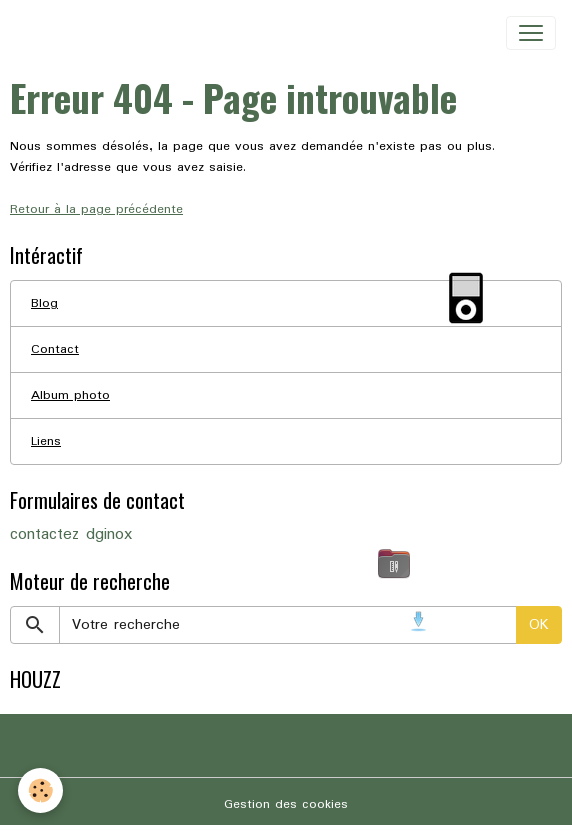 The height and width of the screenshot is (831, 572). What do you see at coordinates (394, 563) in the screenshot?
I see `access your templates folder` at bounding box center [394, 563].